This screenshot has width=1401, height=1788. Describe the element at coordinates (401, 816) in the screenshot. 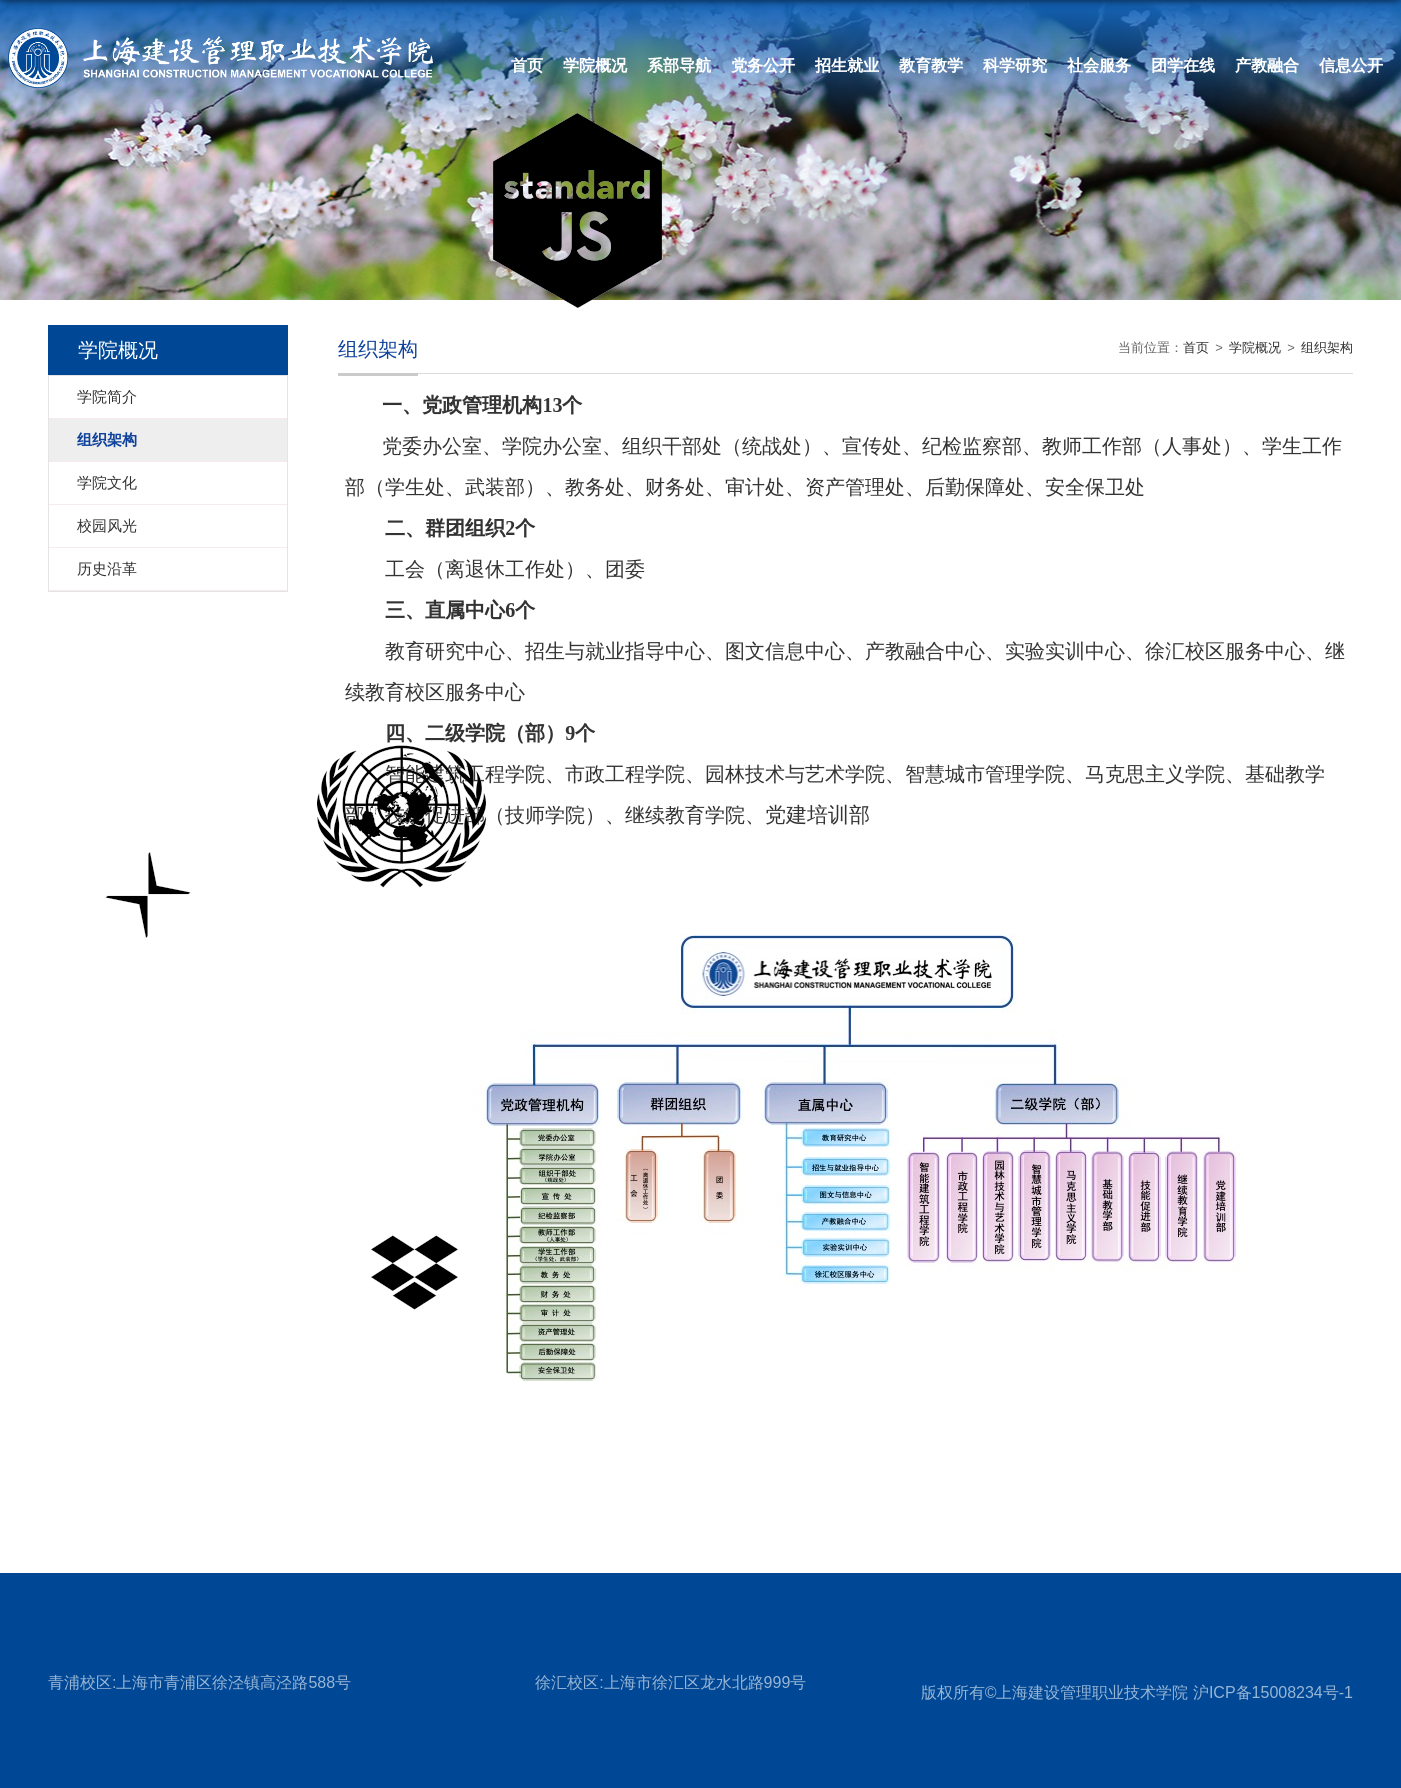

I see `united nations official logo` at that location.